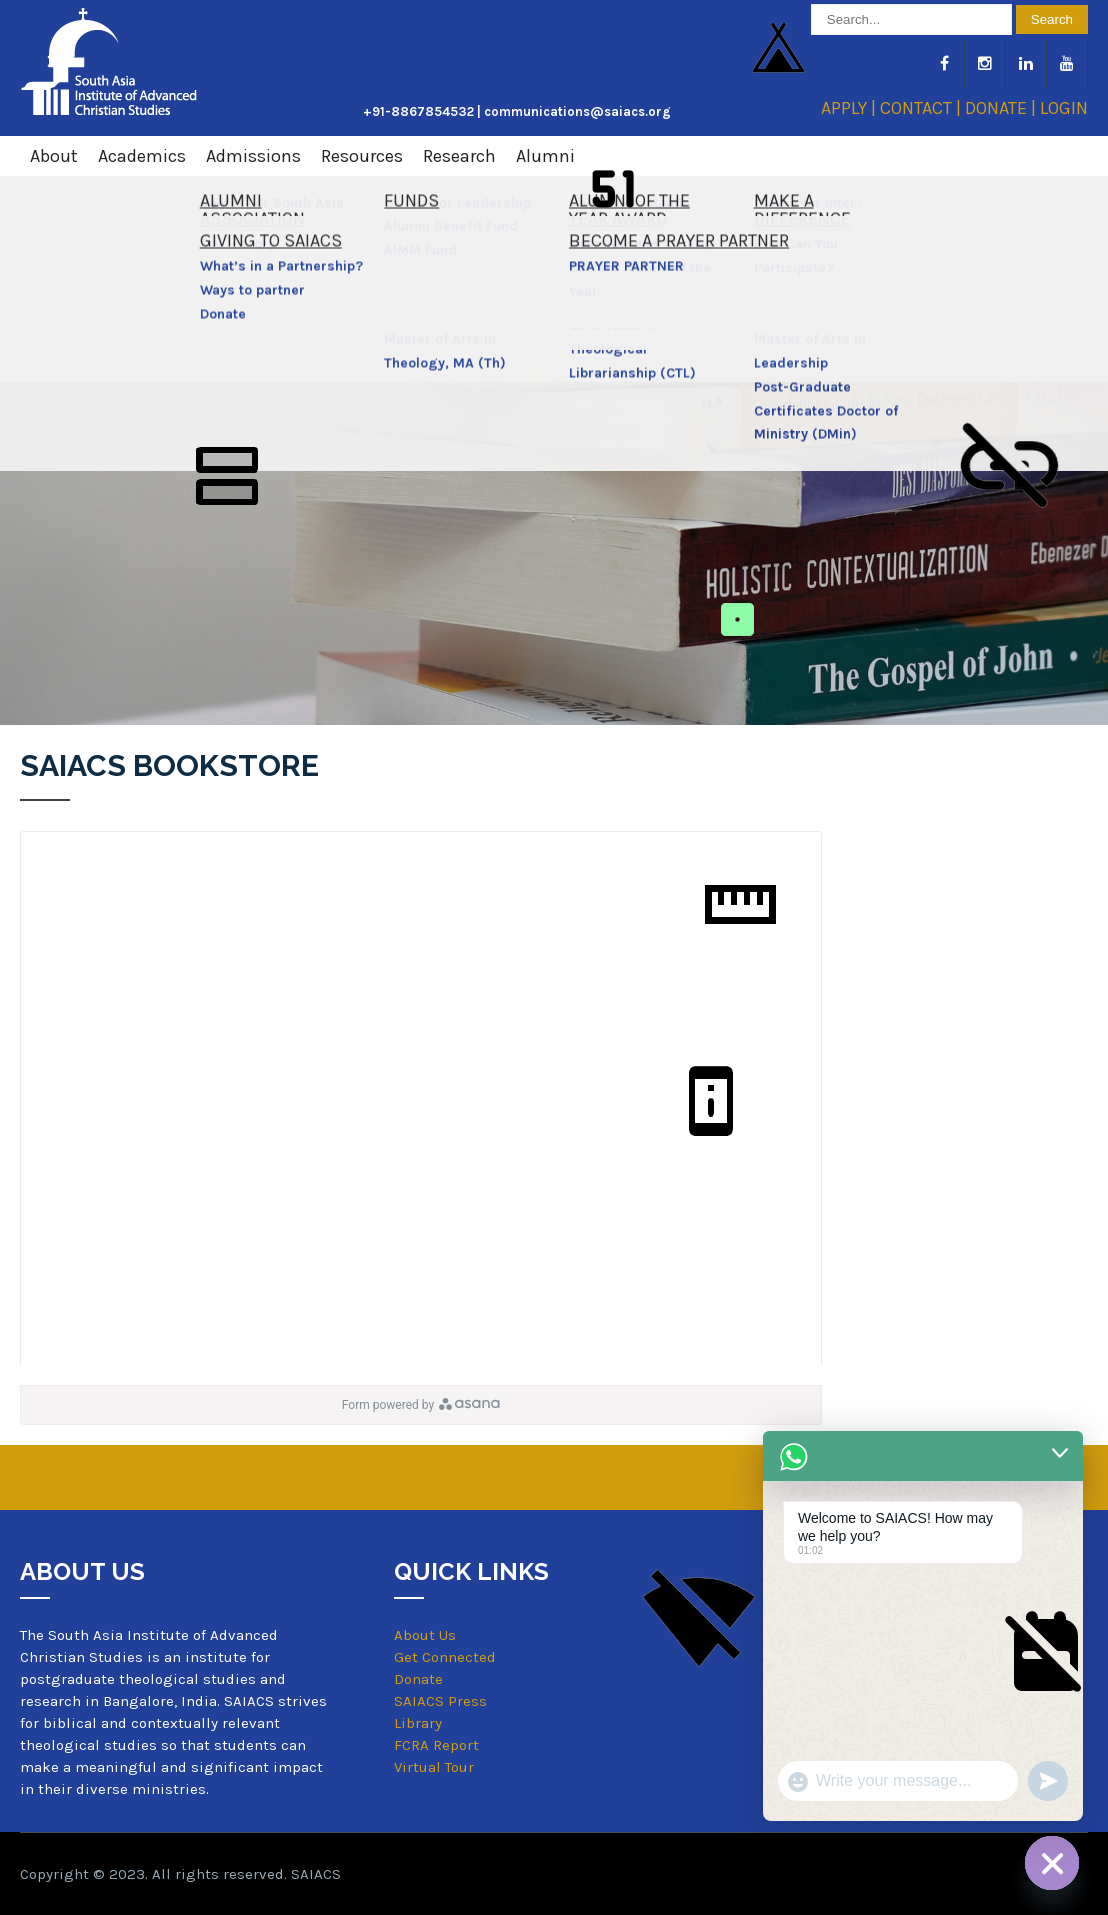 The width and height of the screenshot is (1108, 1915). Describe the element at coordinates (699, 1621) in the screenshot. I see `indicates wifi is disabled or unavailable` at that location.